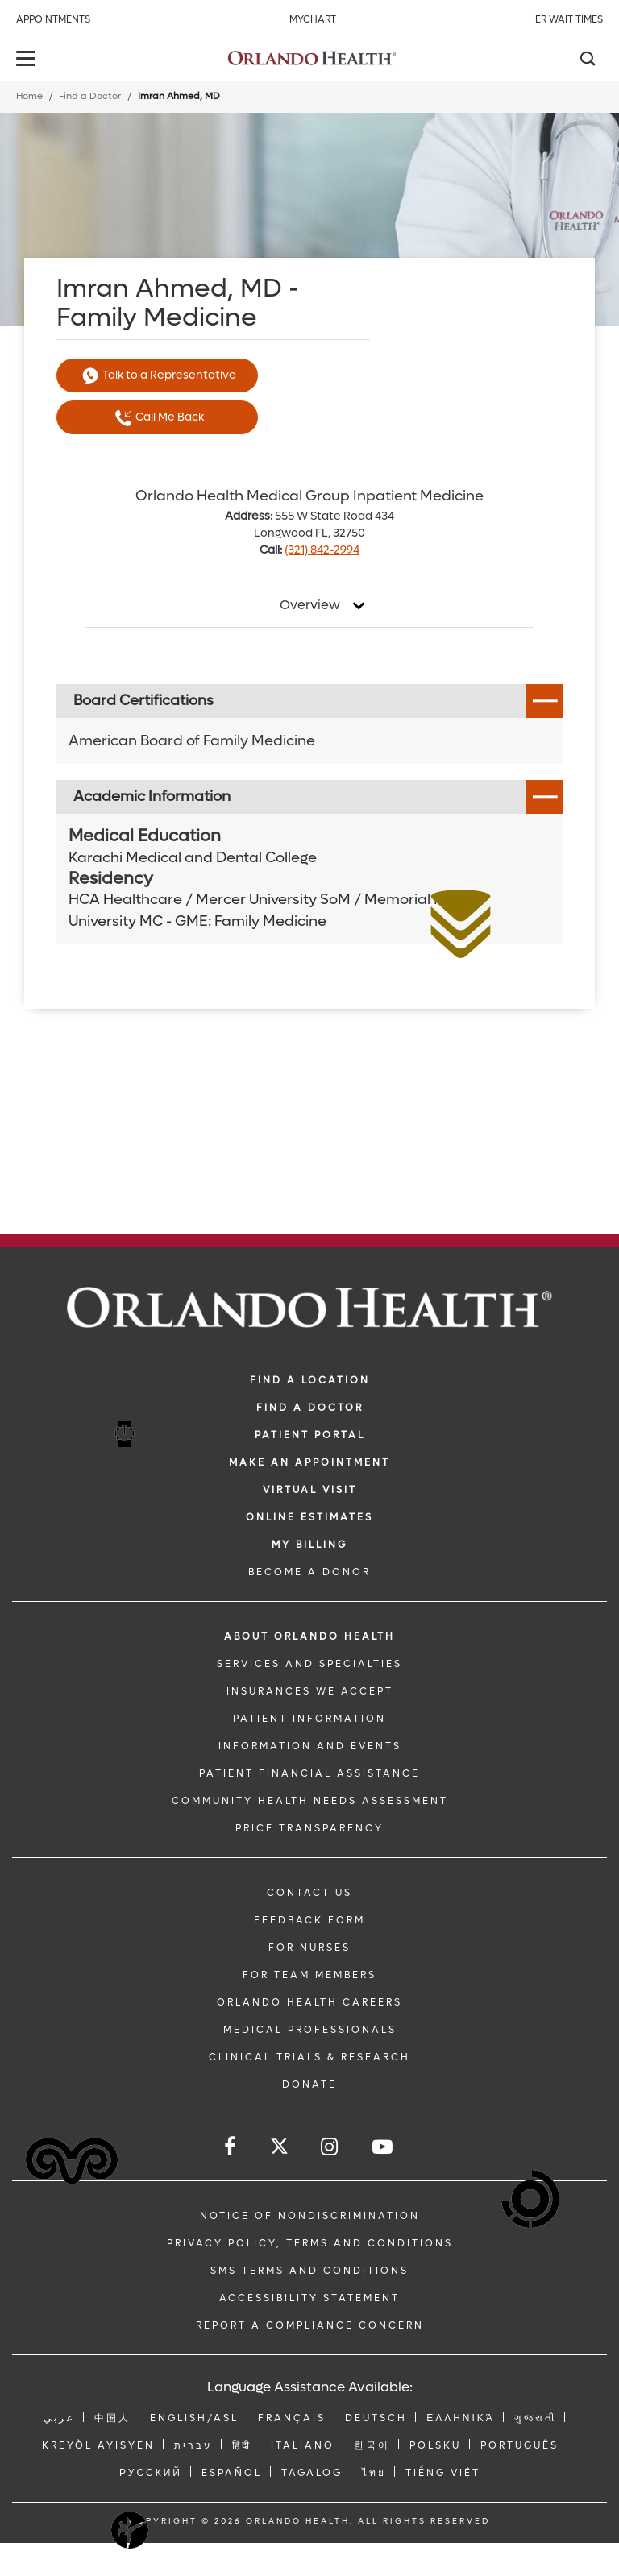 The image size is (619, 2576). Describe the element at coordinates (72, 2161) in the screenshot. I see `koç holding company logo` at that location.